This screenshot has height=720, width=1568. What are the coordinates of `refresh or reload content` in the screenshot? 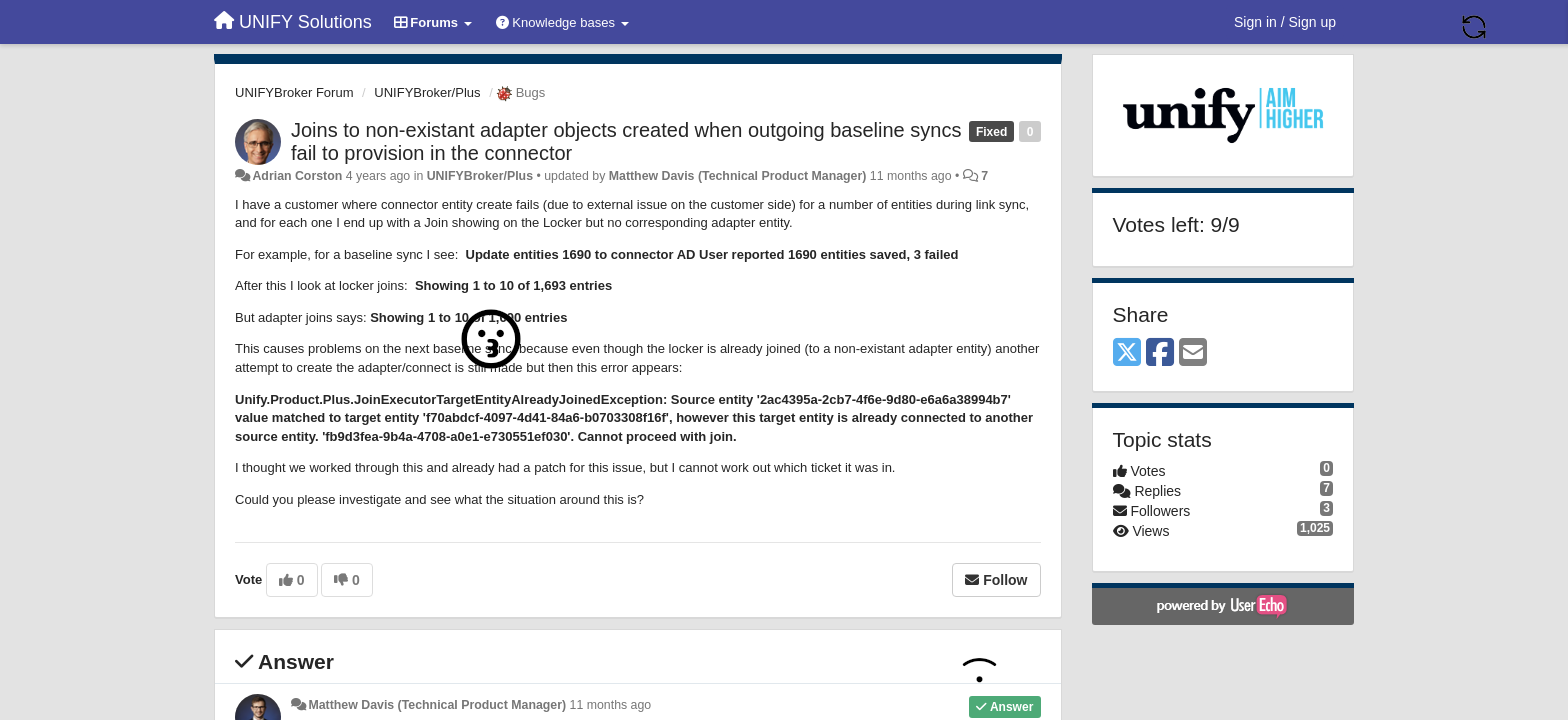 It's located at (1474, 27).